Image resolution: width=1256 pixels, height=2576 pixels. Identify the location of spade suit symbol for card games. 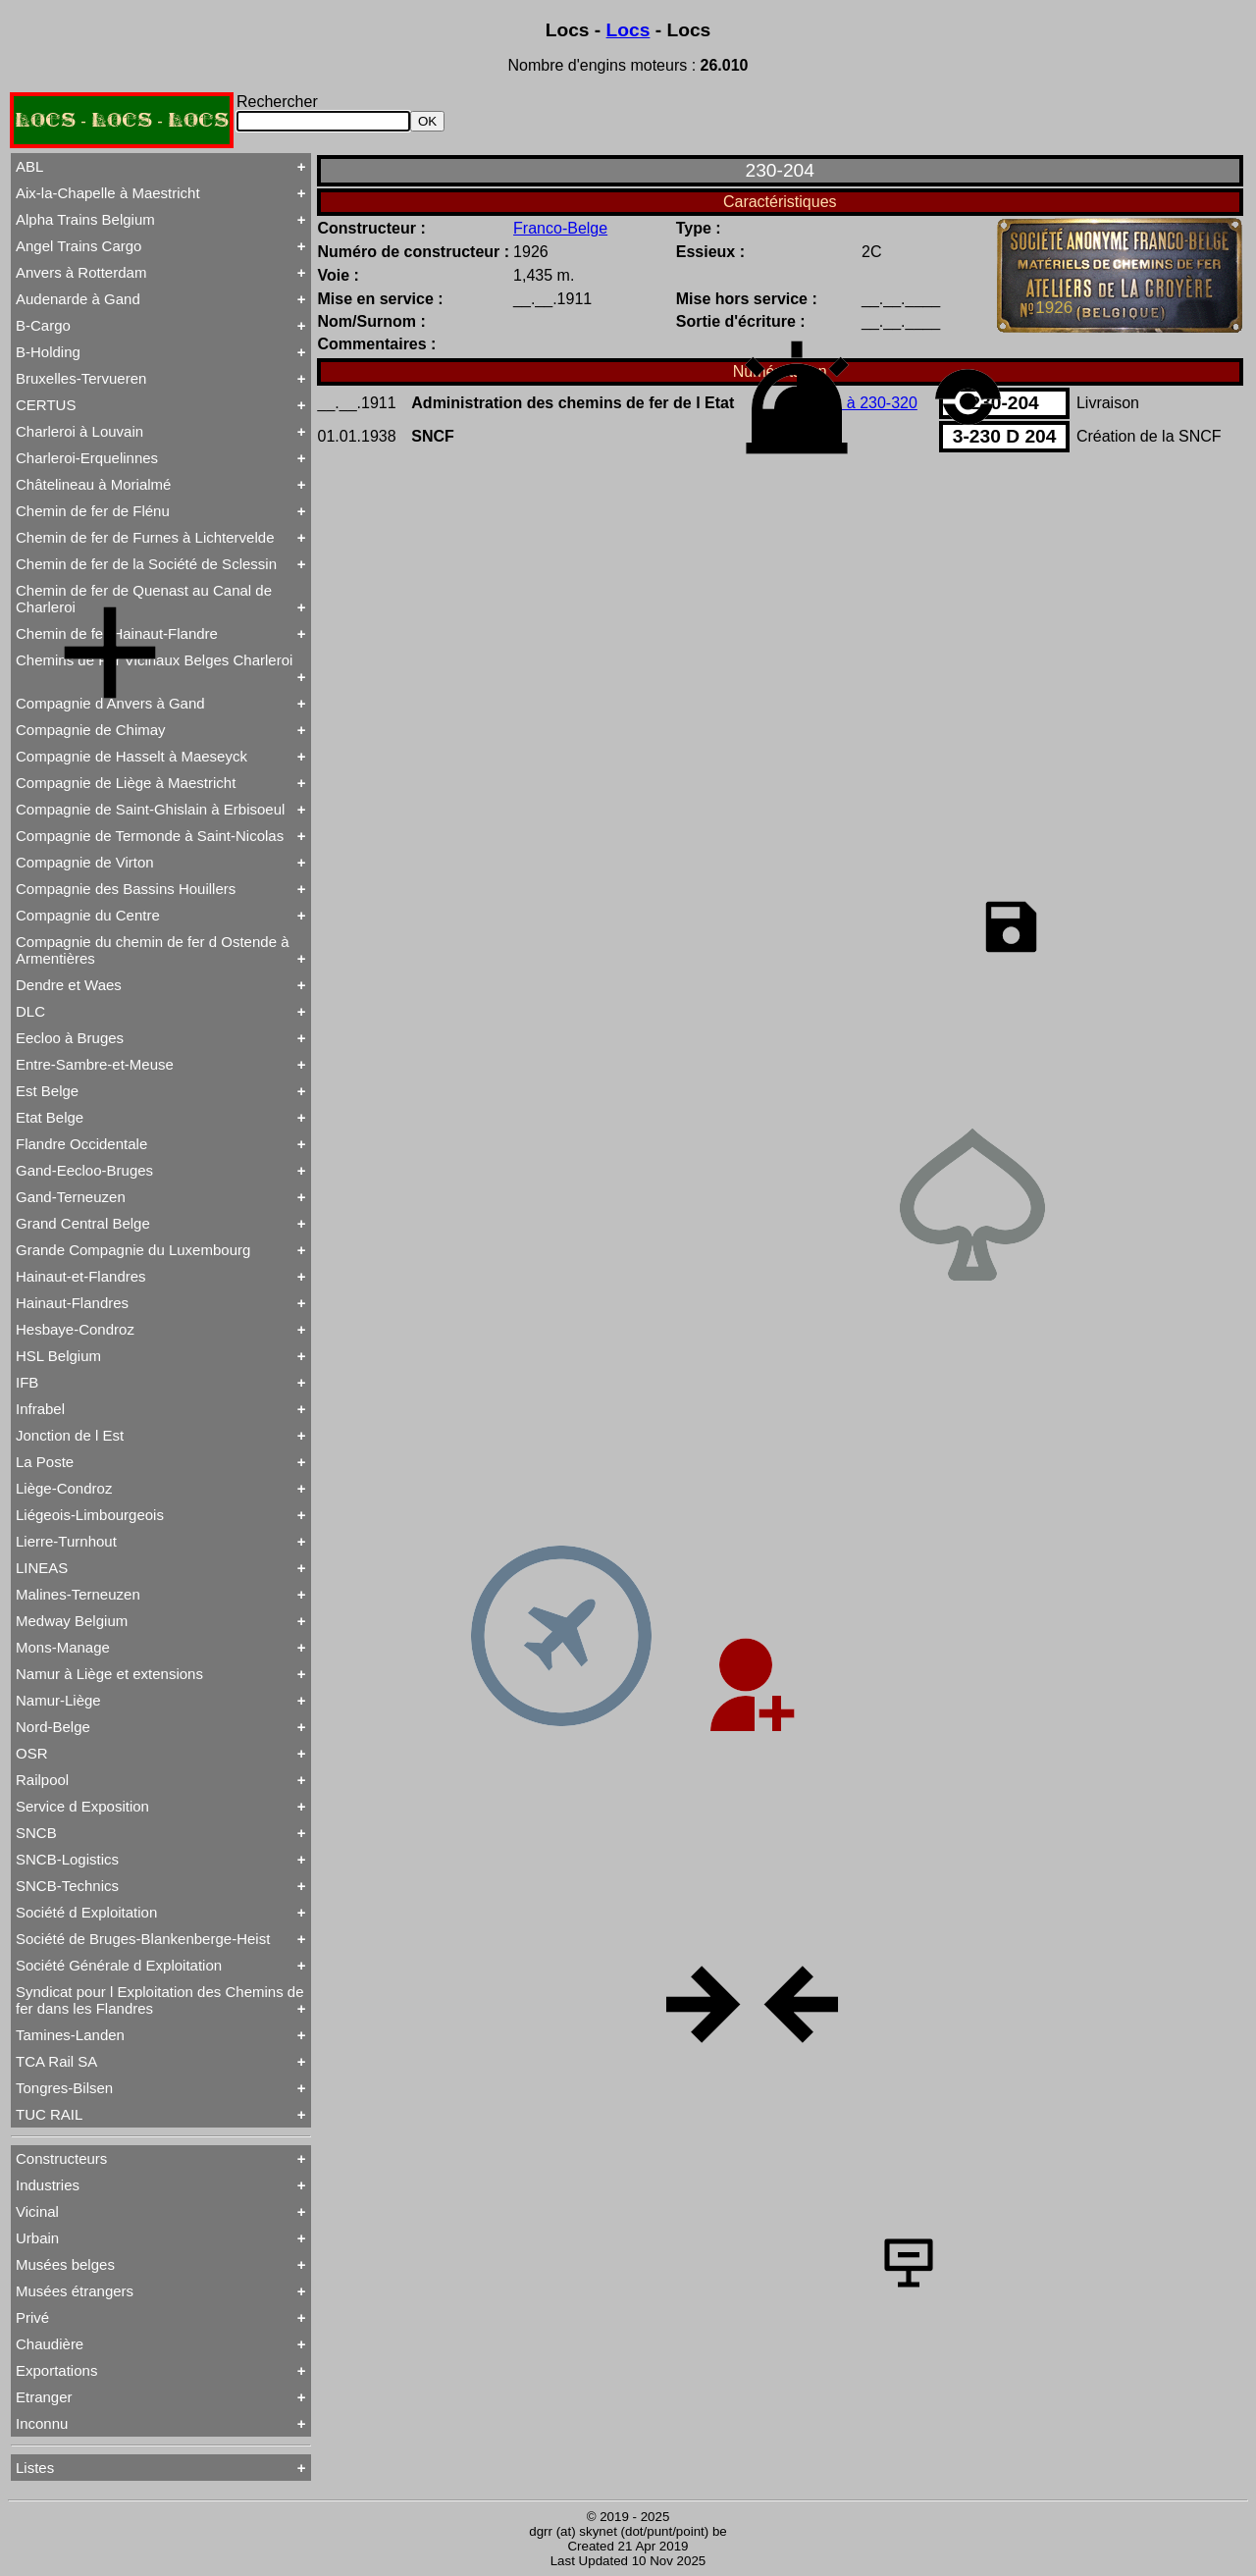
(972, 1208).